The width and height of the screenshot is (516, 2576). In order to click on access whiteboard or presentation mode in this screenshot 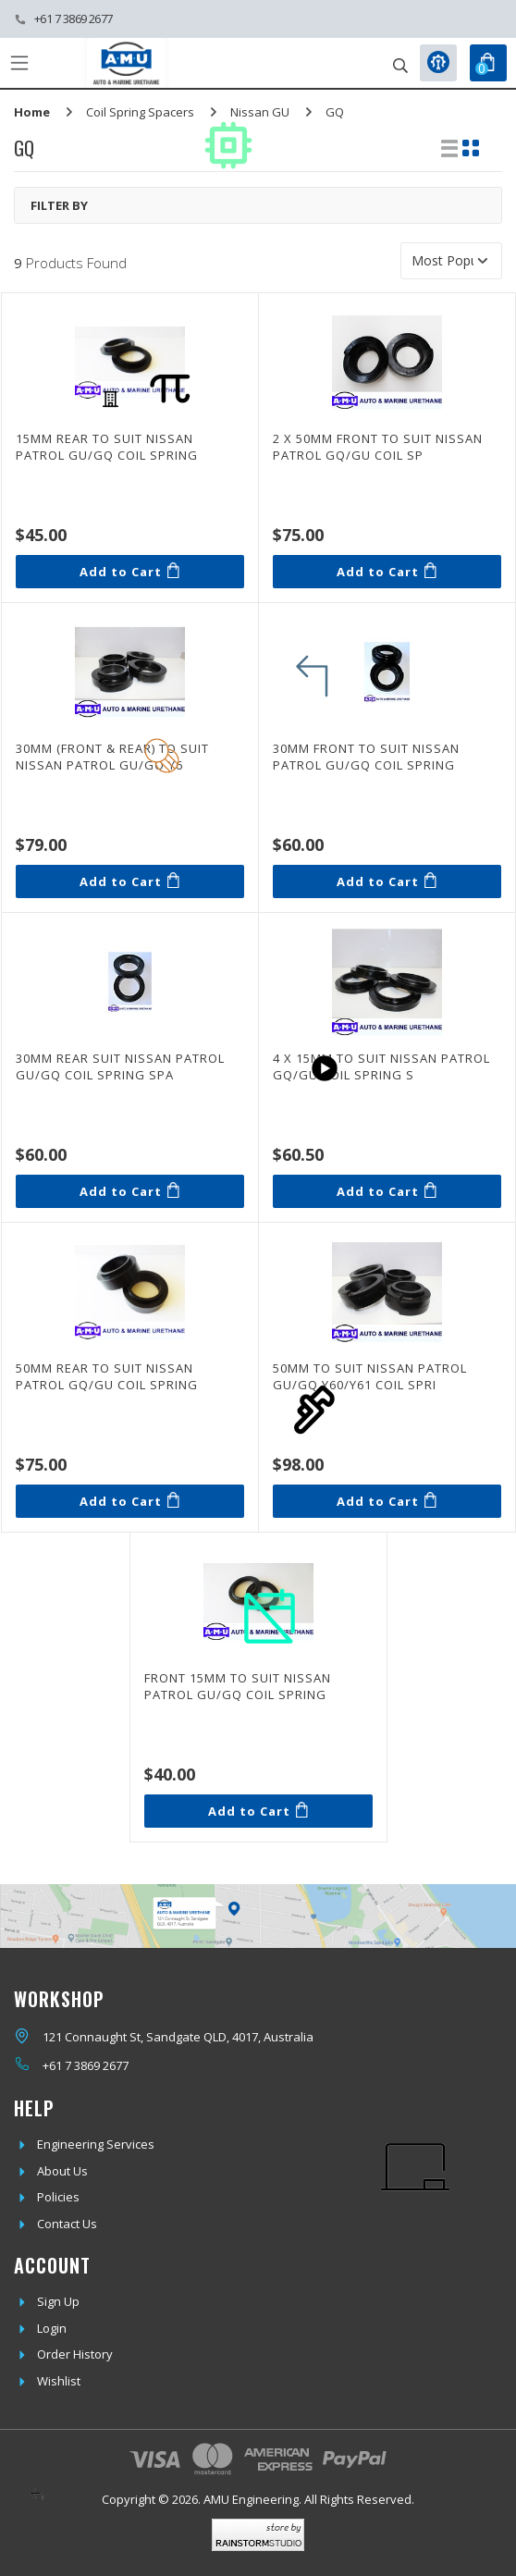, I will do `click(415, 2168)`.